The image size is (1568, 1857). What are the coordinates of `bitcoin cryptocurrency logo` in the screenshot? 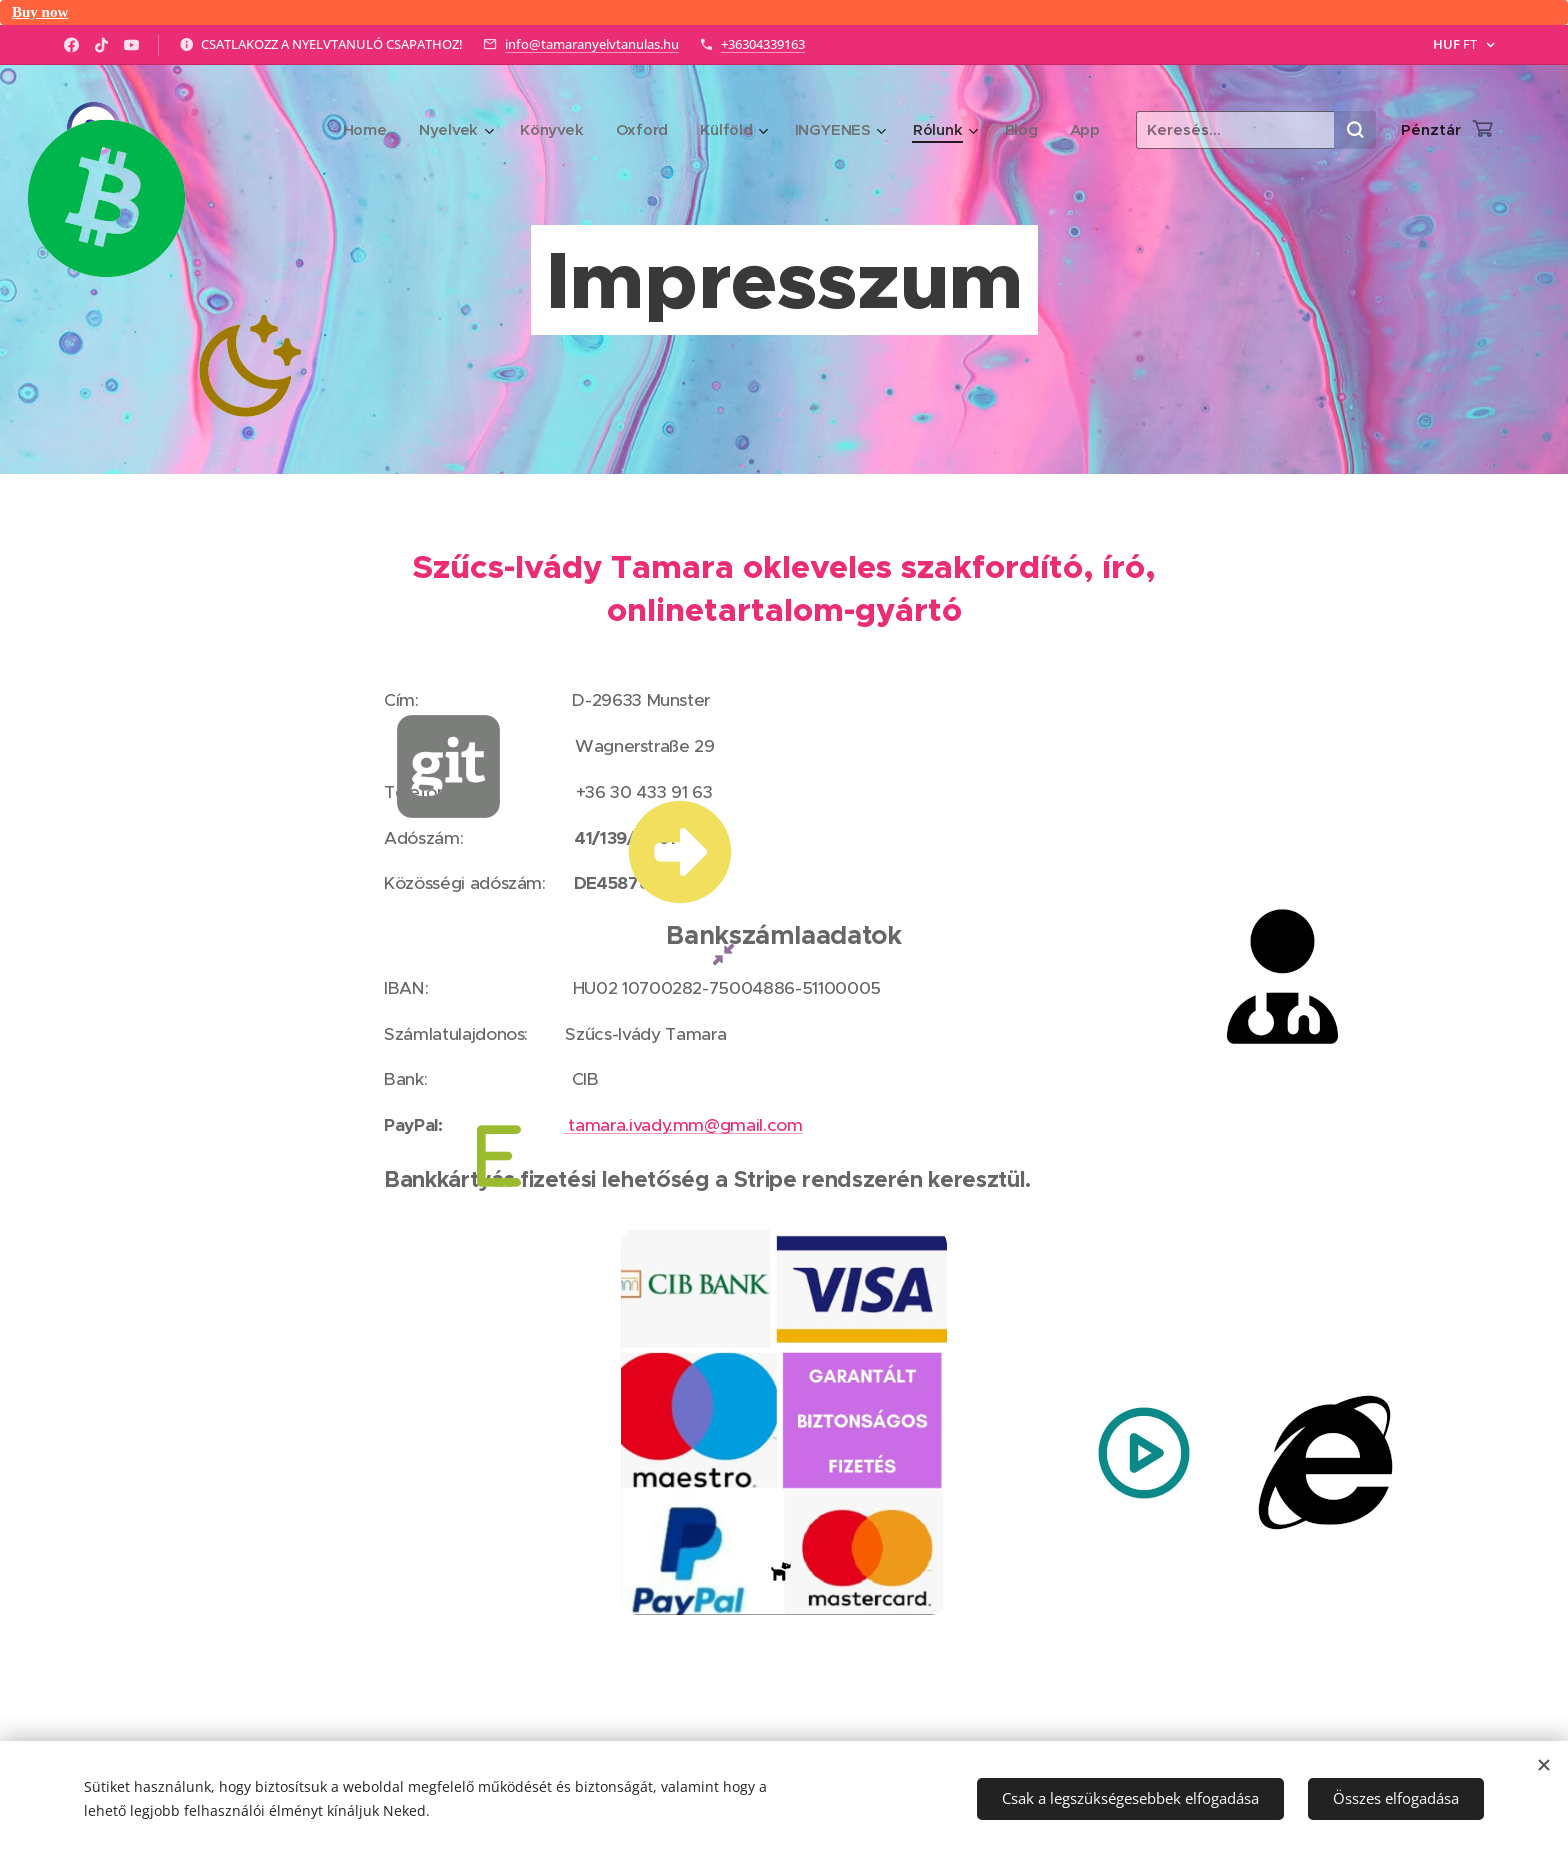 It's located at (106, 198).